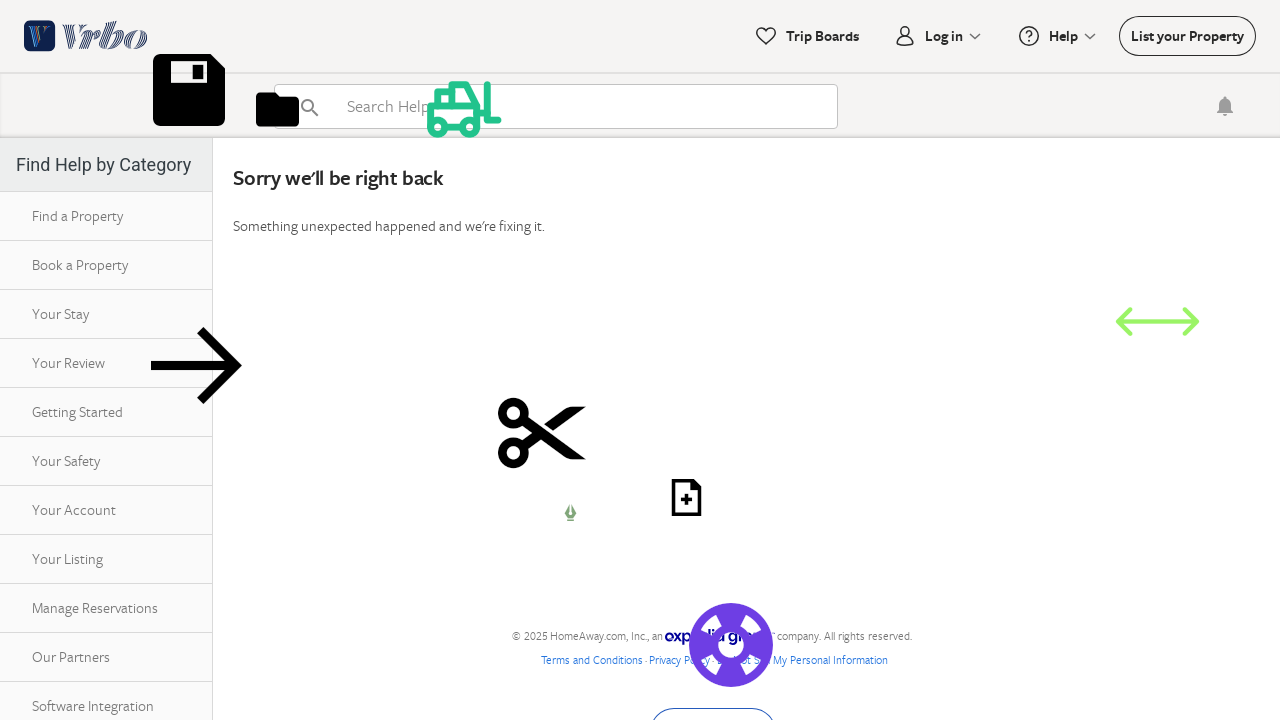 The image size is (1280, 720). What do you see at coordinates (196, 365) in the screenshot?
I see `navigate to the next item or page` at bounding box center [196, 365].